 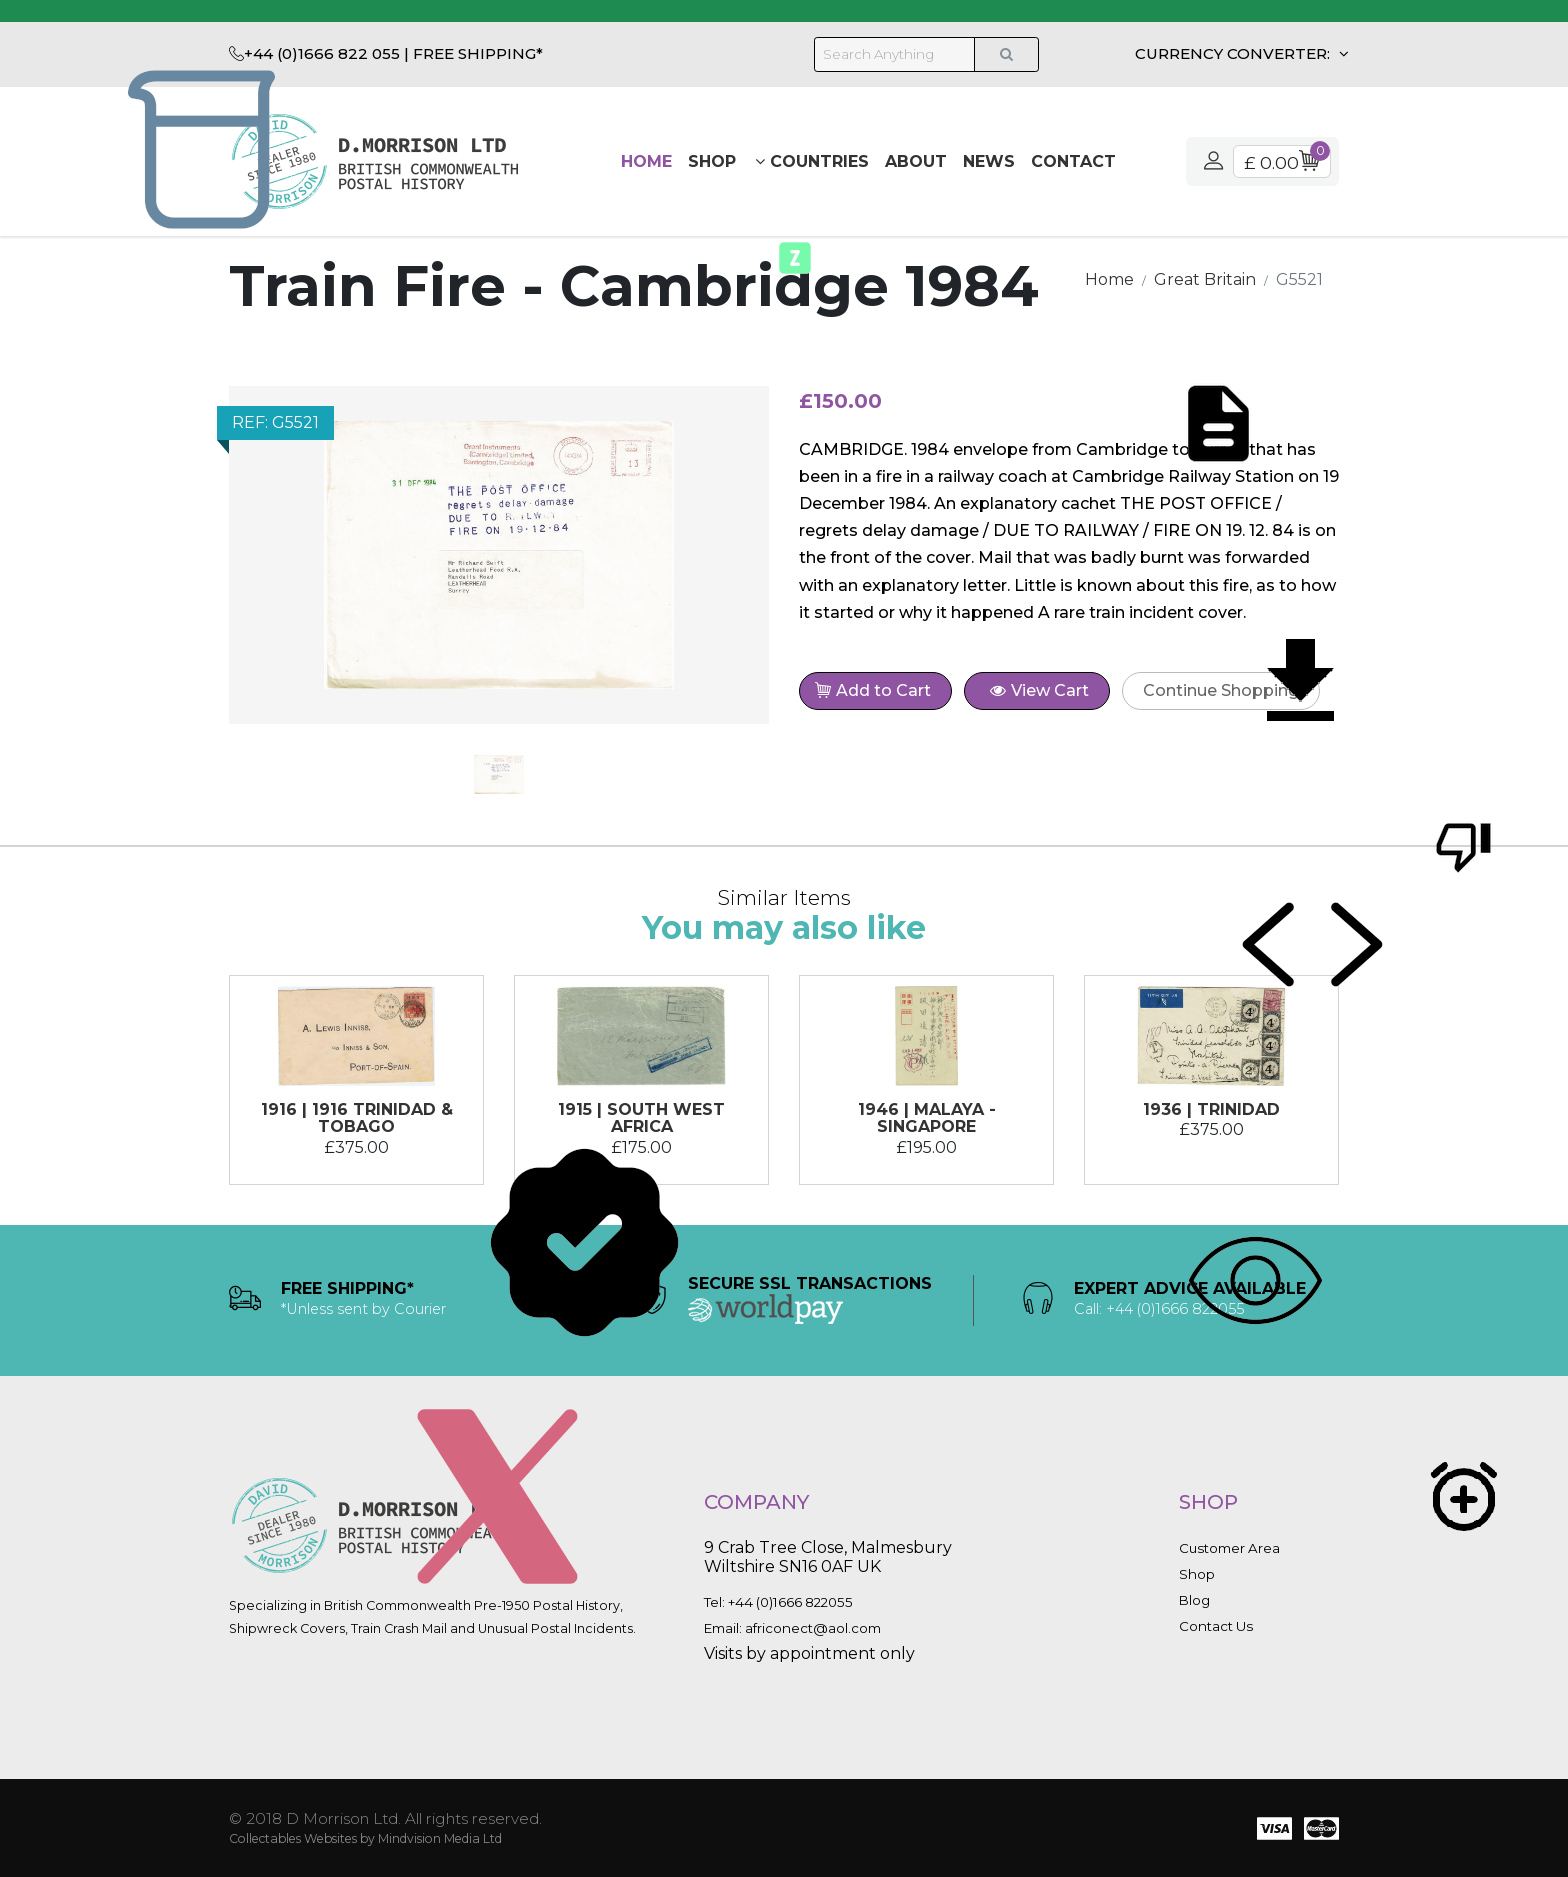 I want to click on download a file or document, so click(x=1300, y=682).